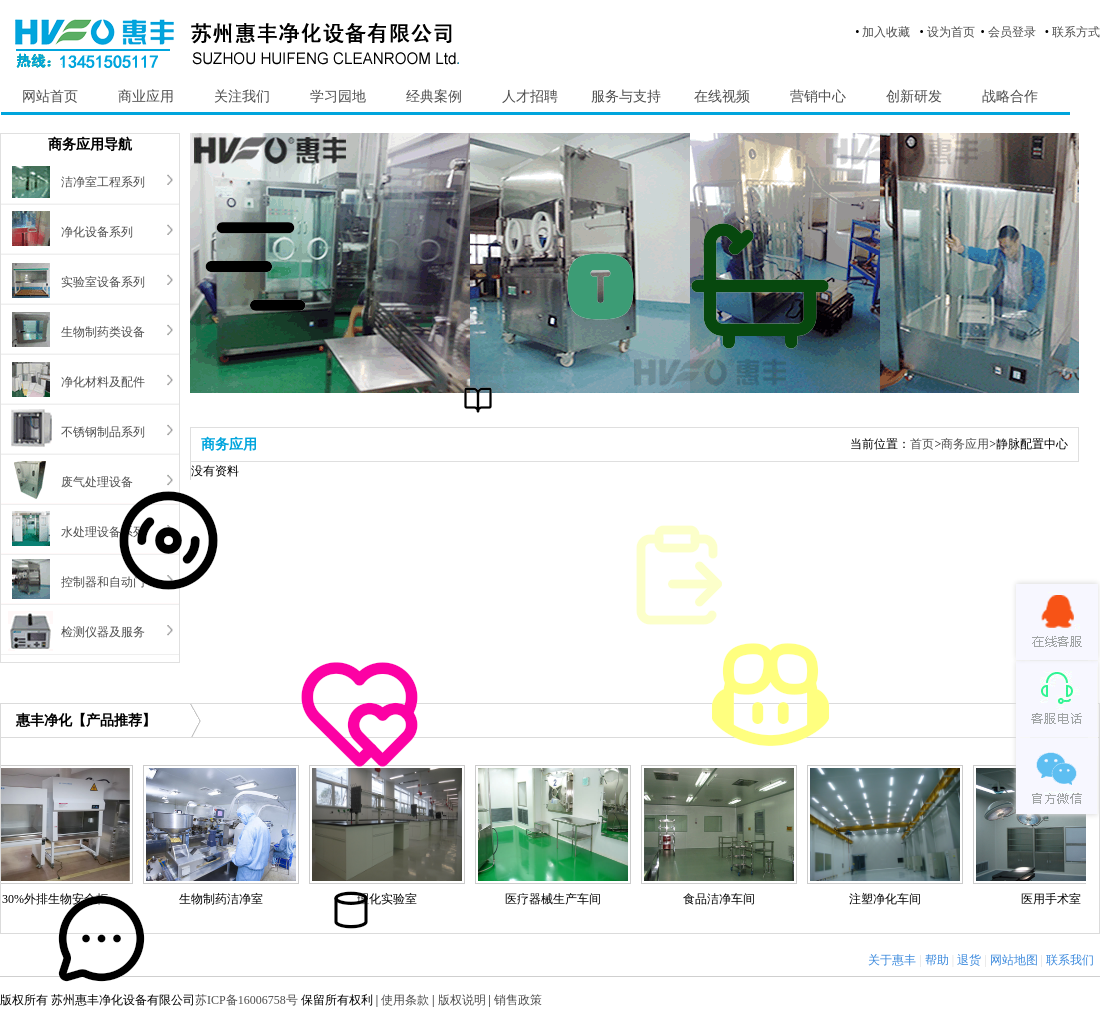  What do you see at coordinates (760, 286) in the screenshot?
I see `bathroom amenity indicator` at bounding box center [760, 286].